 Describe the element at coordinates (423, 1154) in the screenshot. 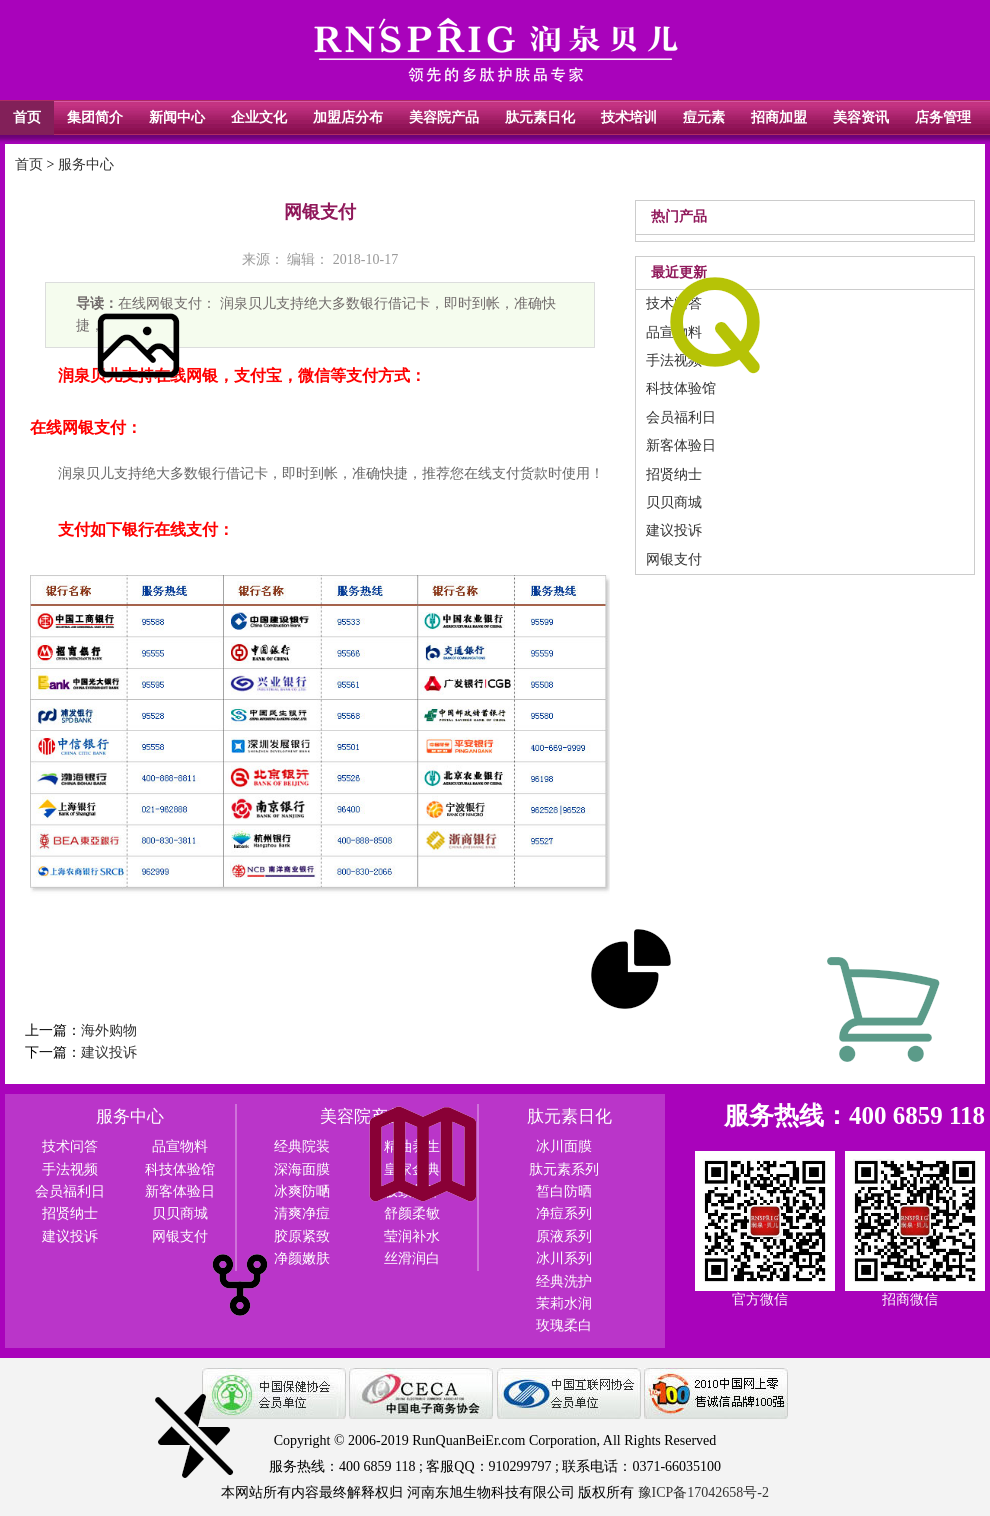

I see `open map view` at that location.